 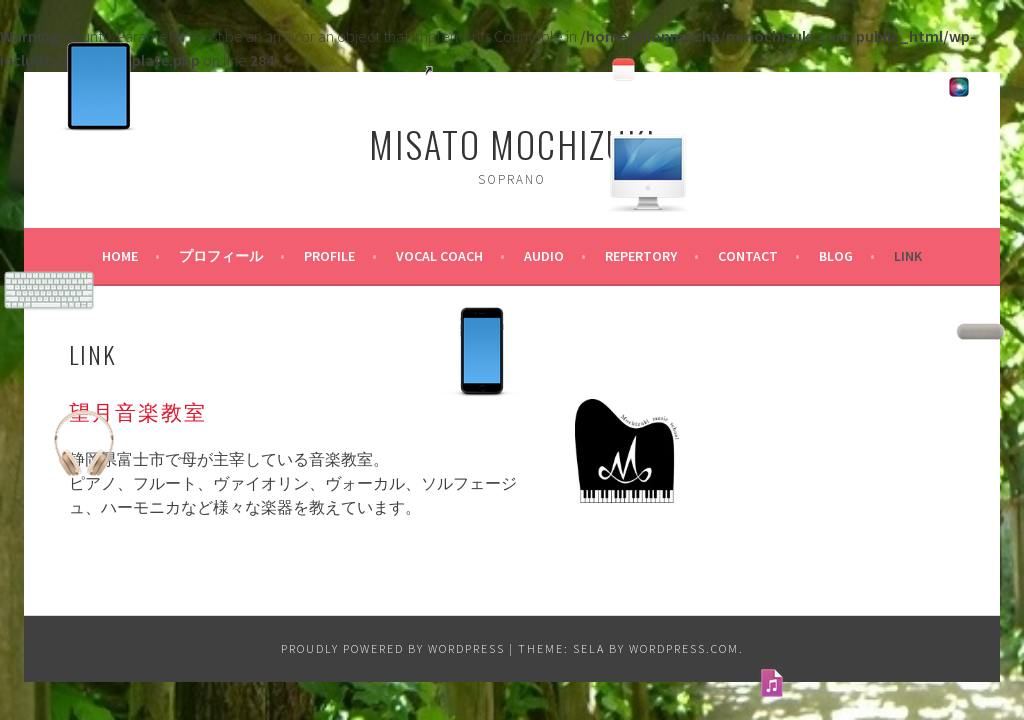 I want to click on connect to a bluetooth keyboard, so click(x=49, y=290).